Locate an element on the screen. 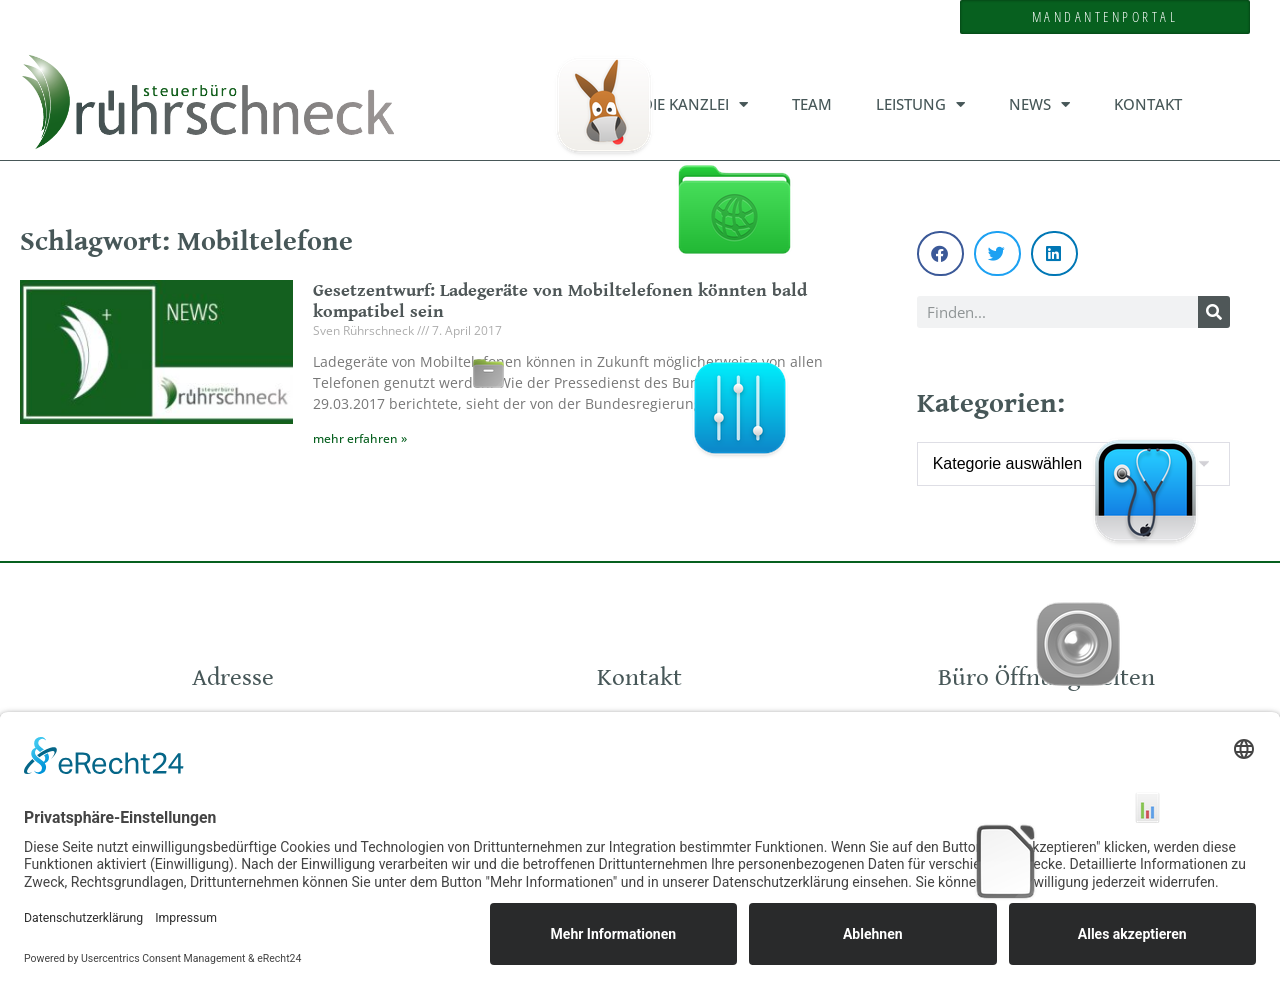  launch amule file sharing application is located at coordinates (604, 105).